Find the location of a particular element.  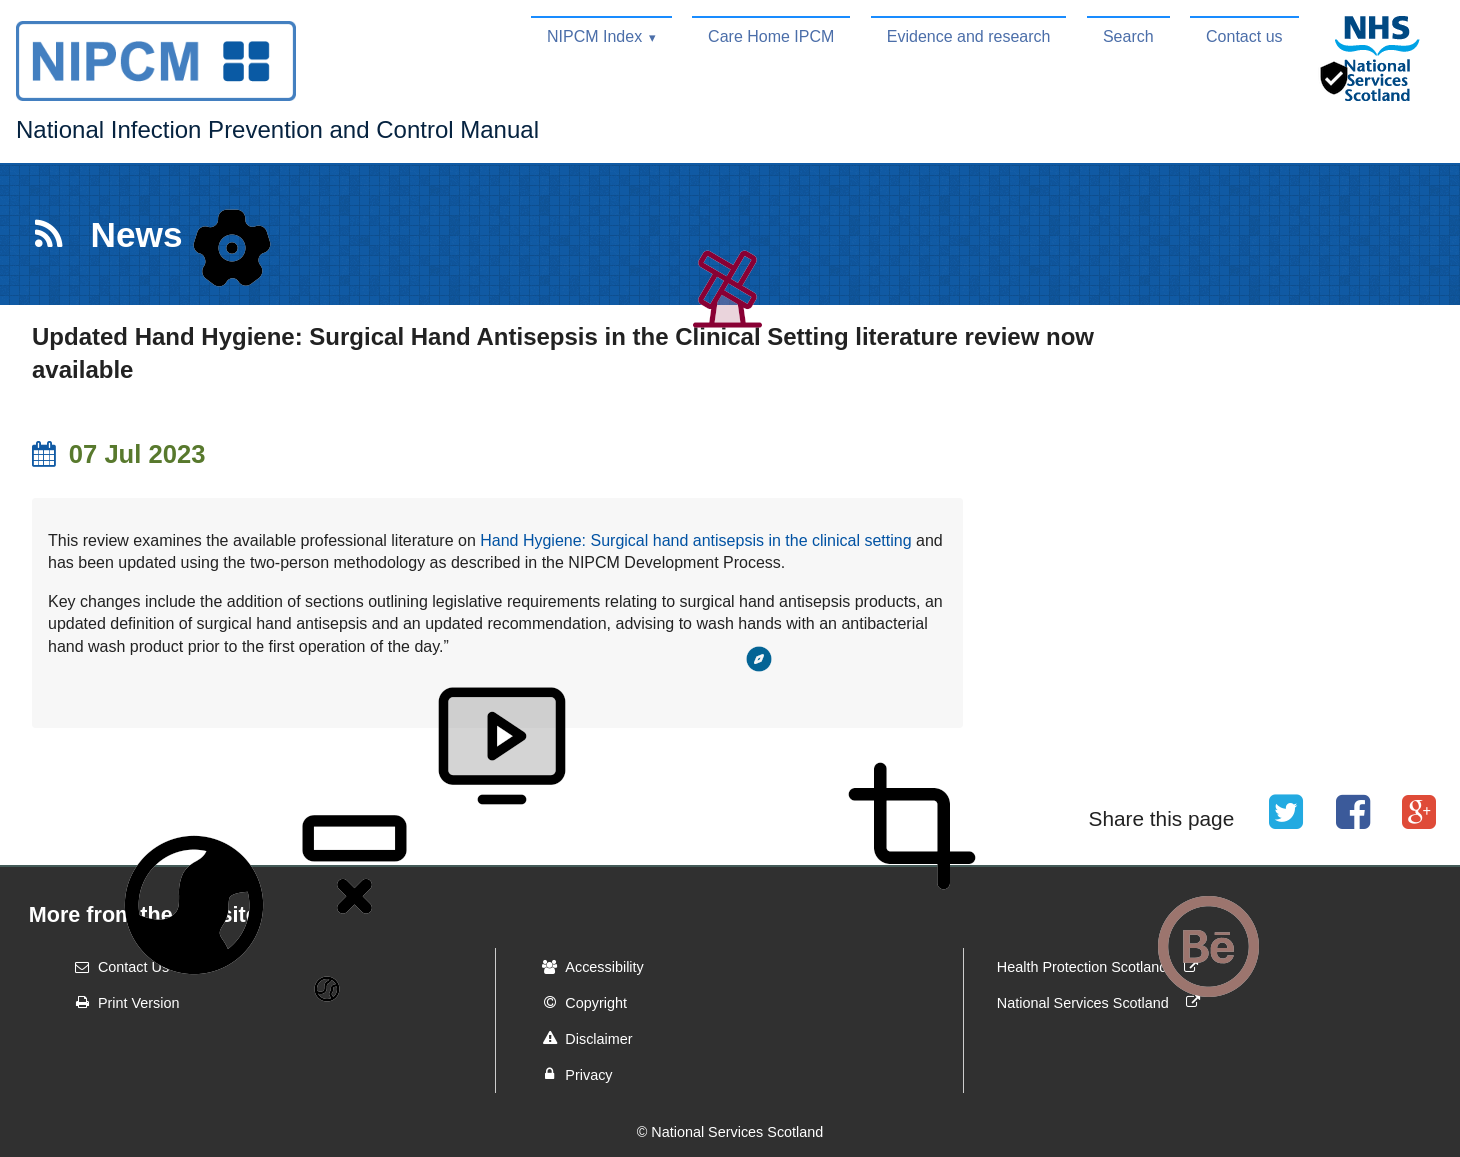

play video on monitor or display is located at coordinates (502, 741).